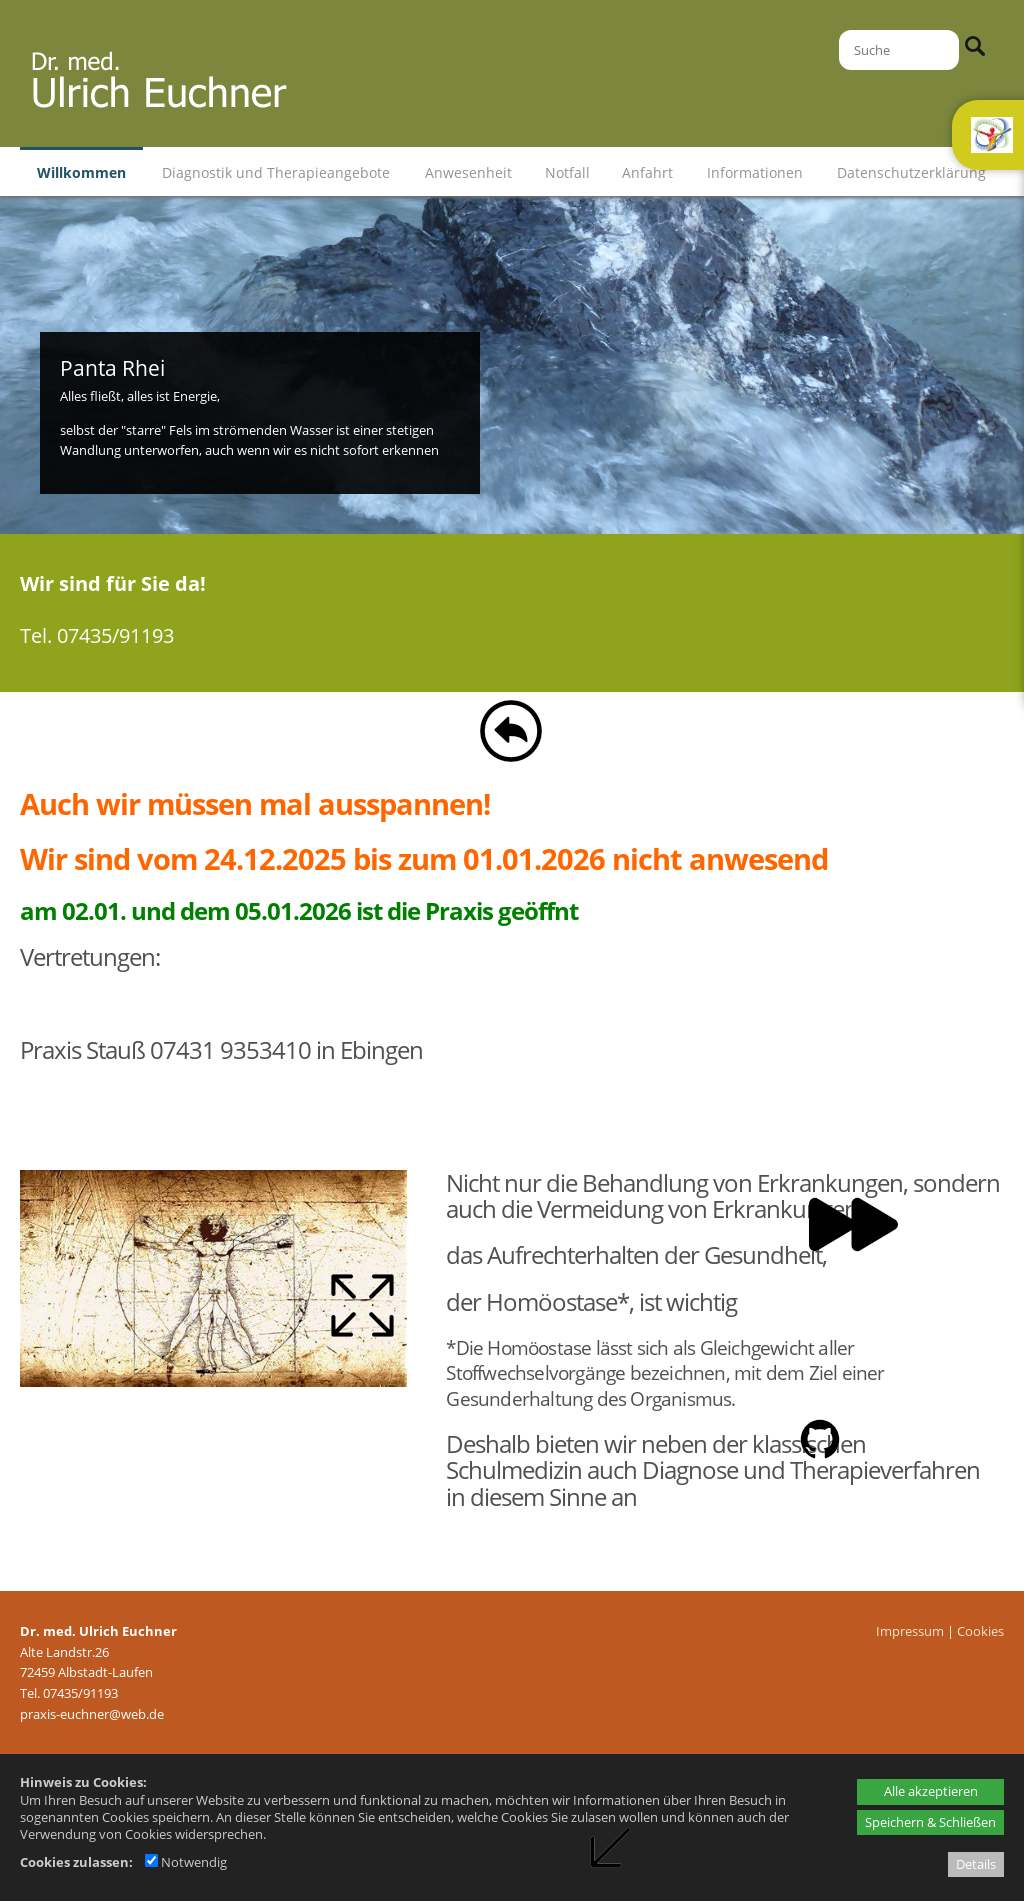 The image size is (1024, 1901). What do you see at coordinates (362, 1305) in the screenshot?
I see `expand to fullscreen mode` at bounding box center [362, 1305].